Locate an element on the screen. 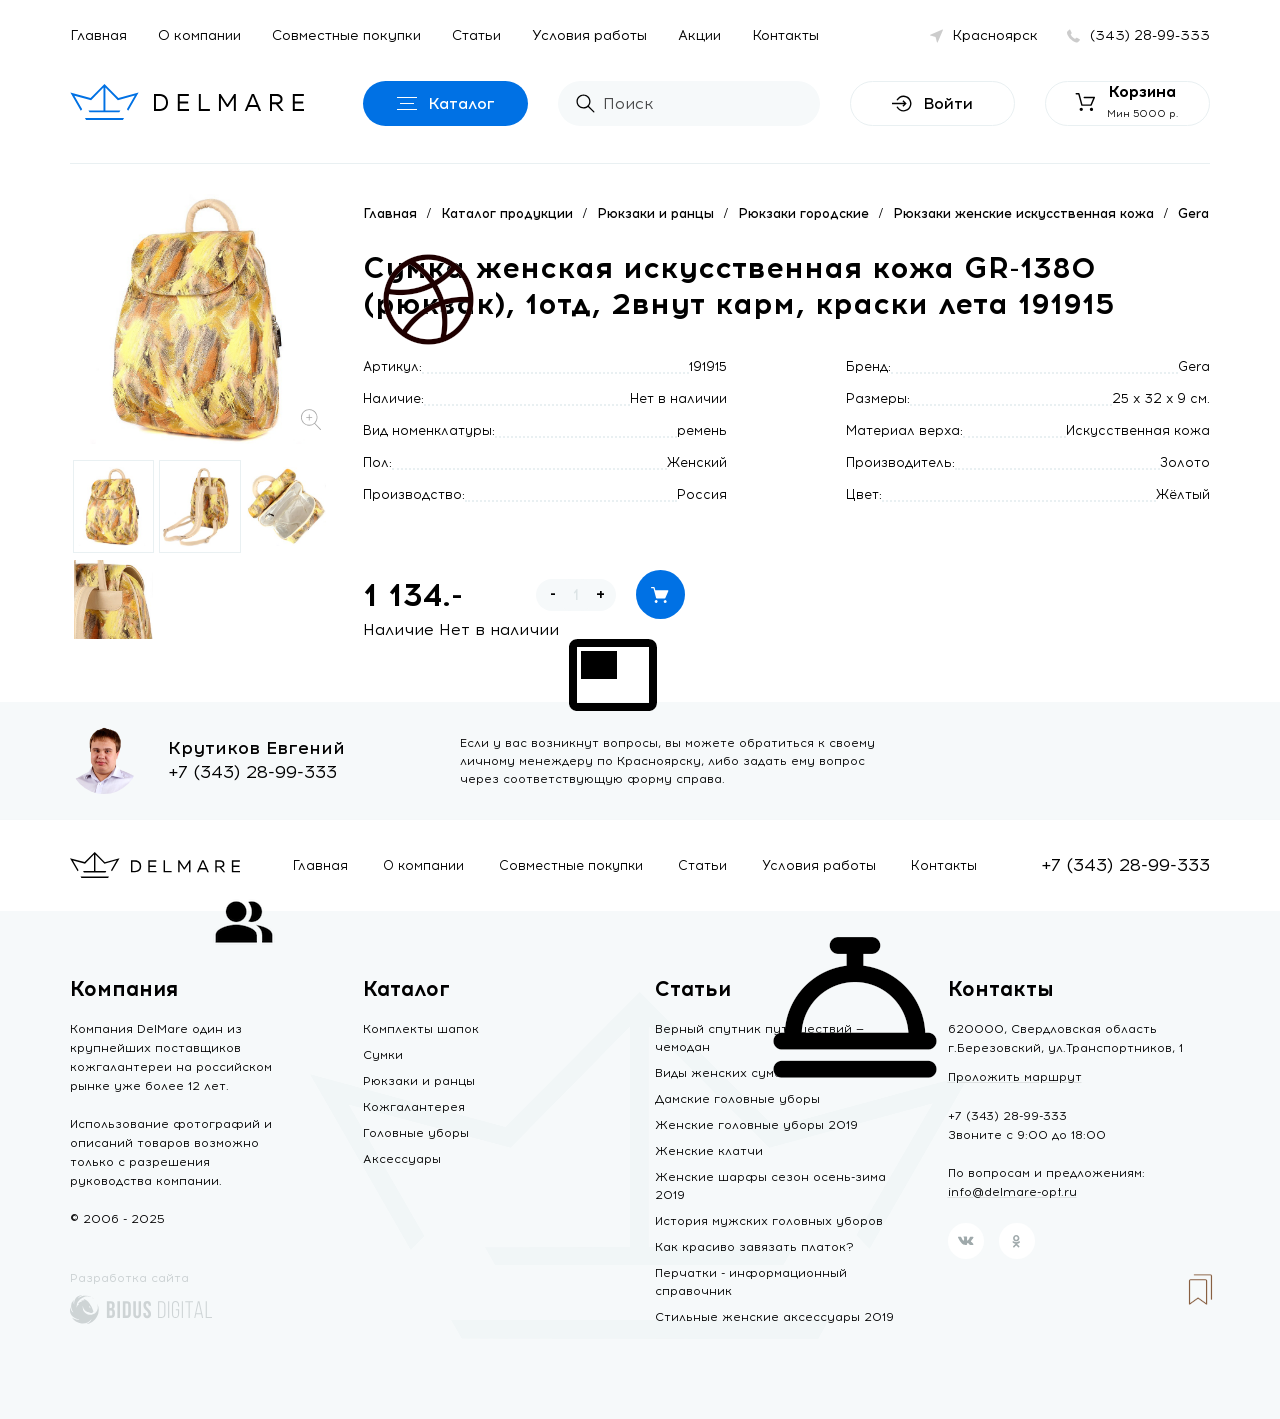 The image size is (1280, 1419). view featured or highlighted video content is located at coordinates (613, 675).